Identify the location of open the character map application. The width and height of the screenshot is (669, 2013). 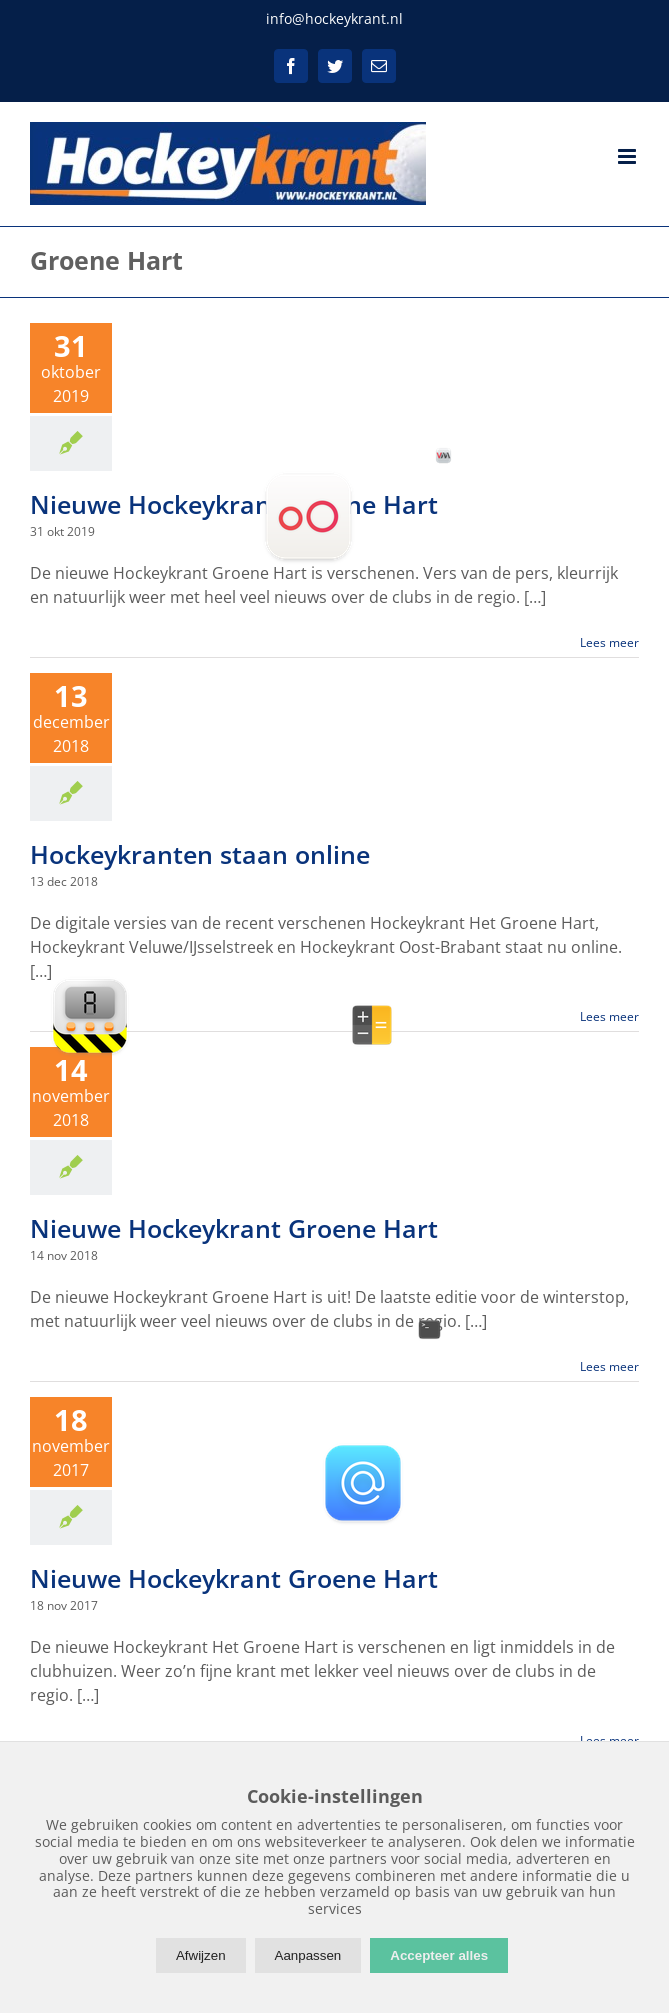
(363, 1483).